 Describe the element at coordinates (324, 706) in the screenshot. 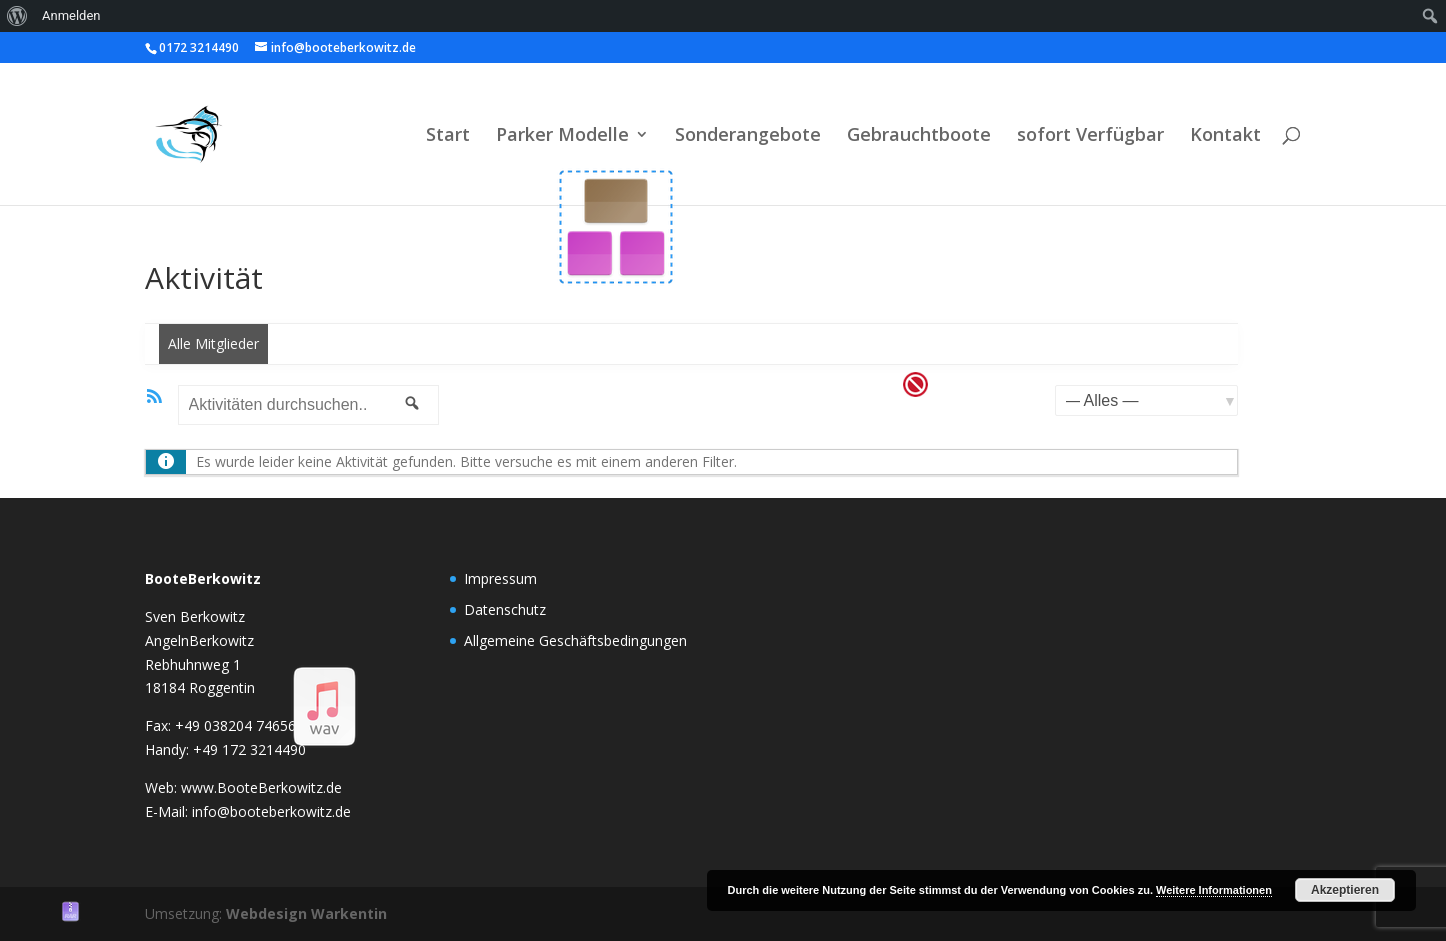

I see `an audio file in wav format` at that location.